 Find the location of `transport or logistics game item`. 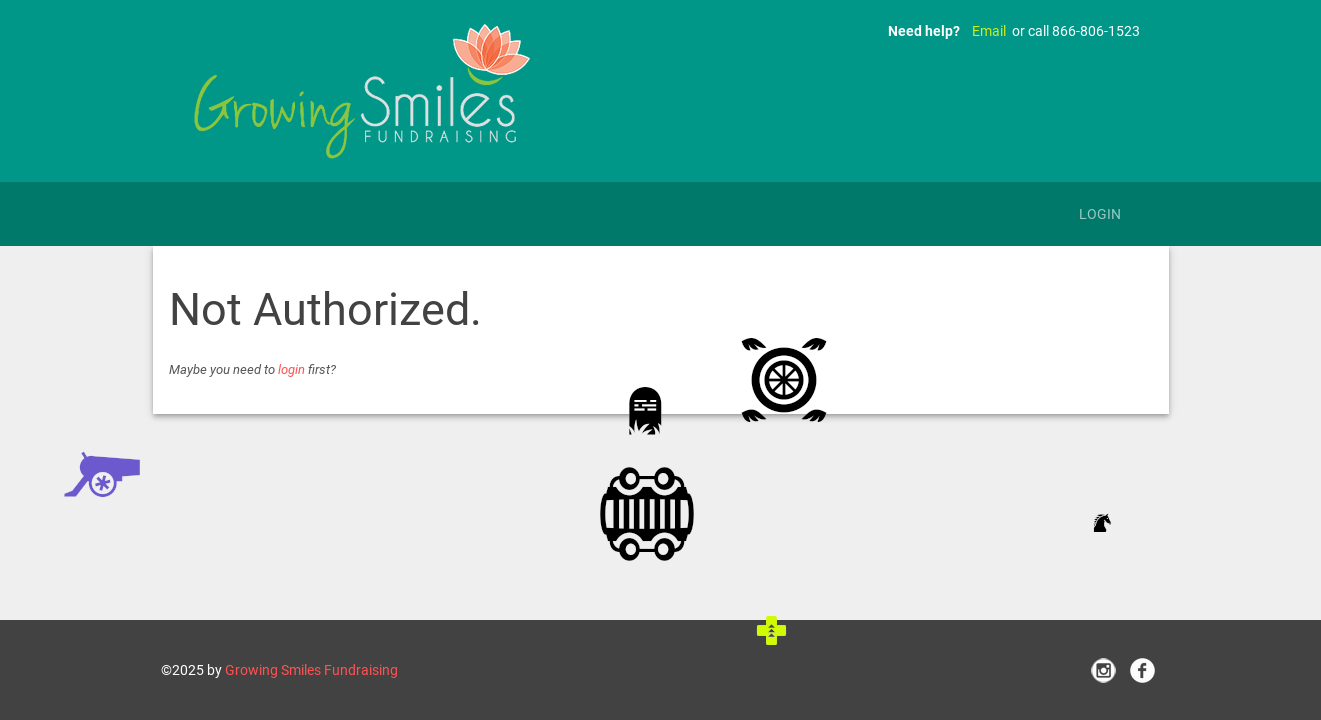

transport or logistics game item is located at coordinates (647, 514).